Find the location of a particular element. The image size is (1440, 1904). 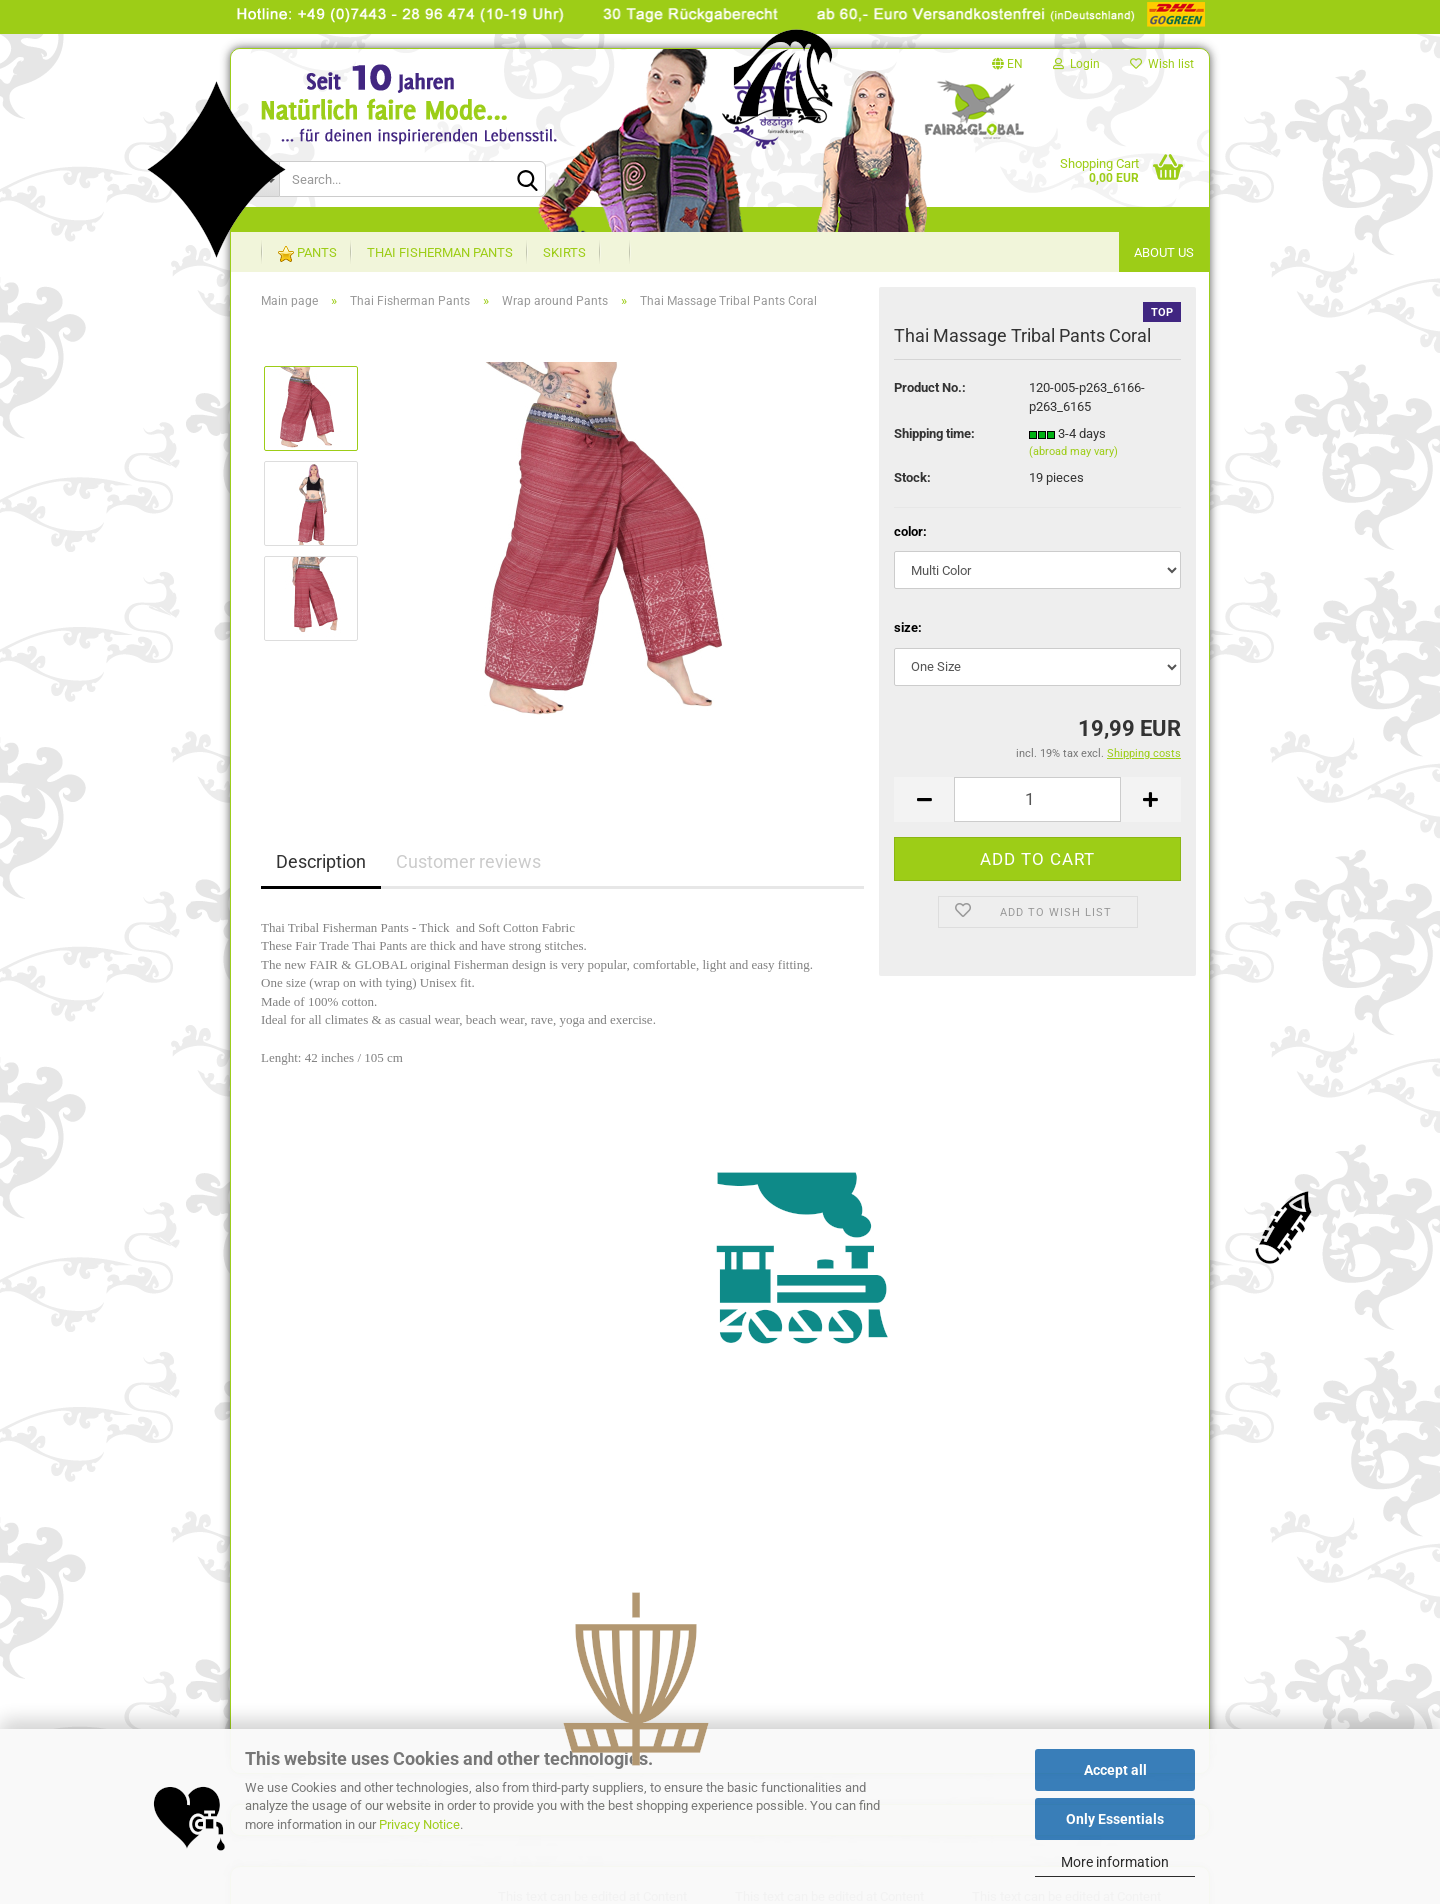

indicates diamond suit in card games is located at coordinates (216, 169).